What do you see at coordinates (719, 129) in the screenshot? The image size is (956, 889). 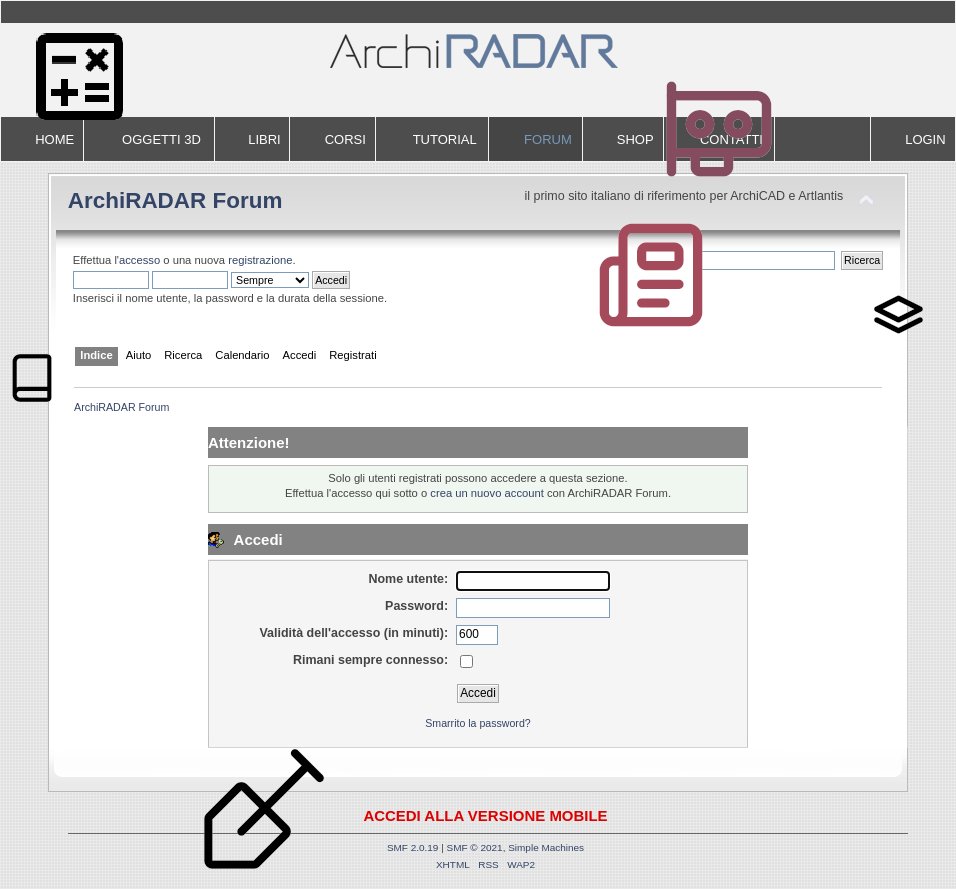 I see `view graphics card or GPU information` at bounding box center [719, 129].